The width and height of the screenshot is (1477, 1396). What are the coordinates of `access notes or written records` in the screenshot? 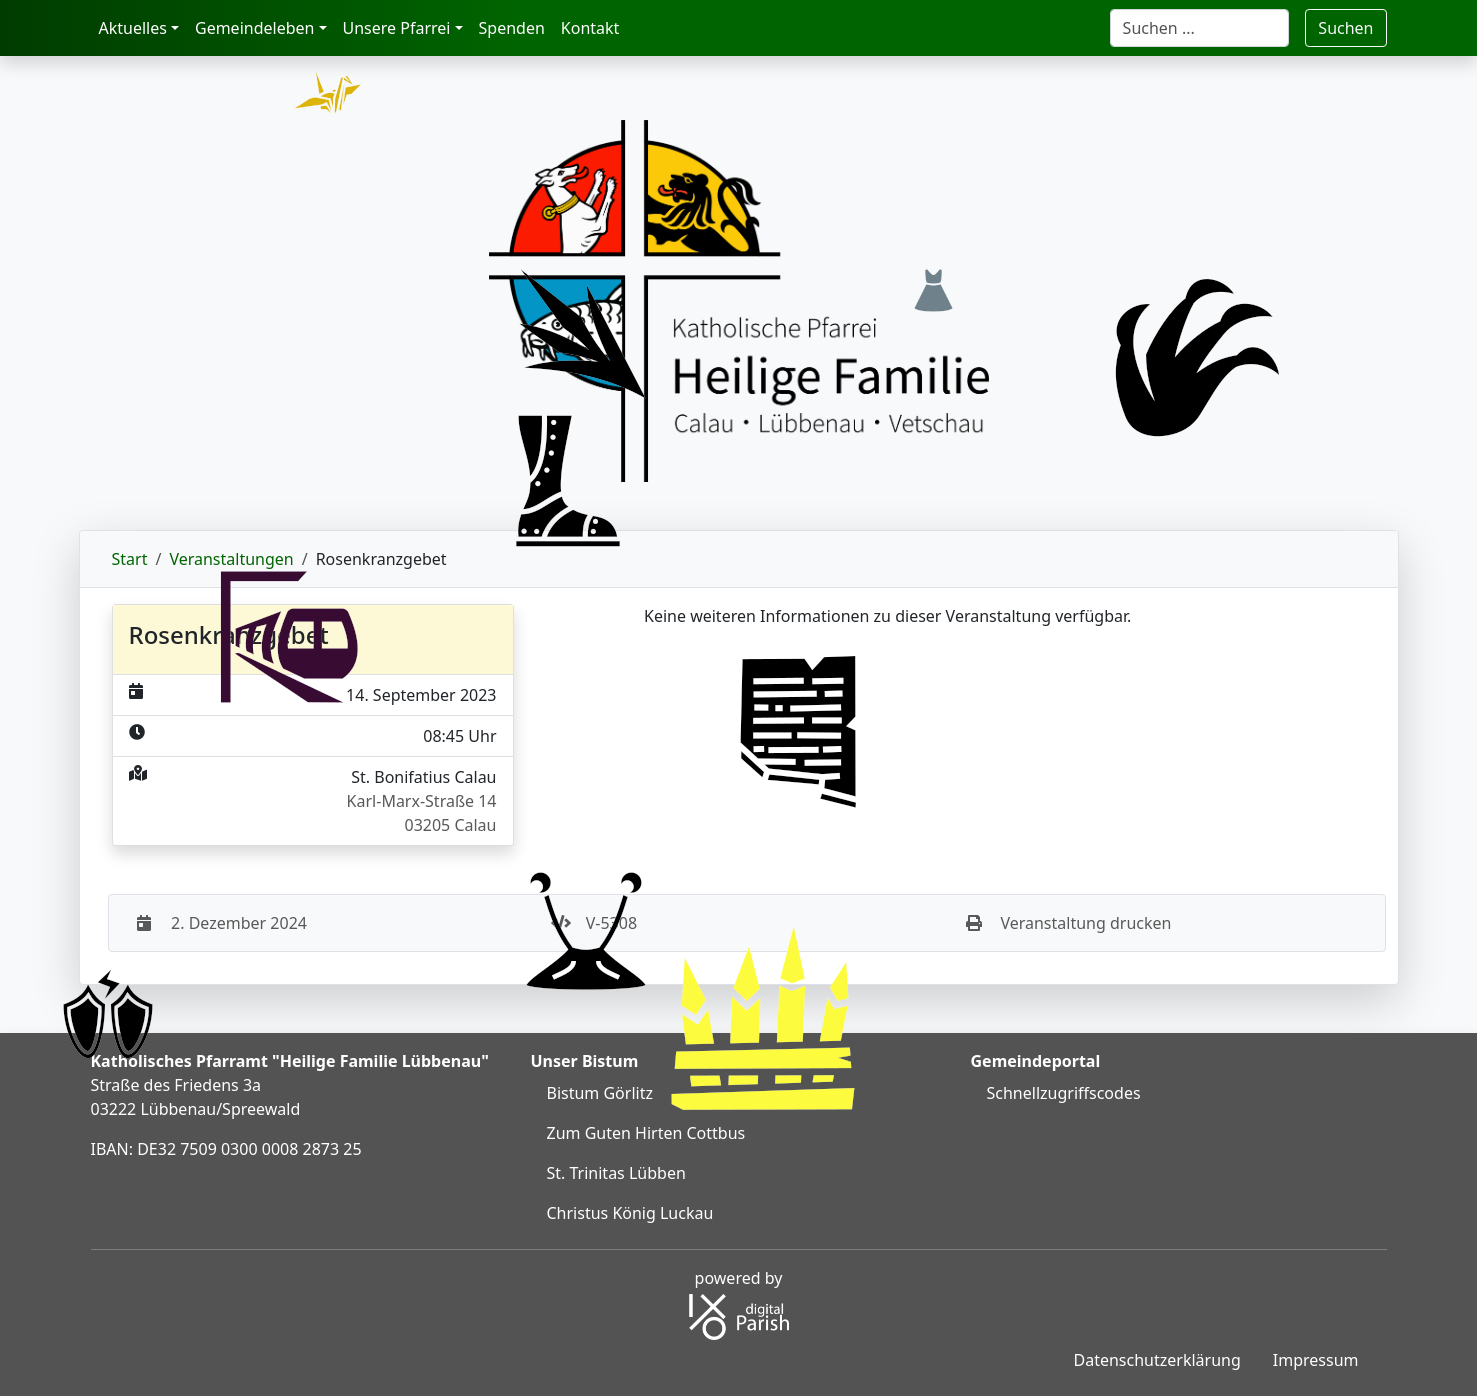 It's located at (795, 730).